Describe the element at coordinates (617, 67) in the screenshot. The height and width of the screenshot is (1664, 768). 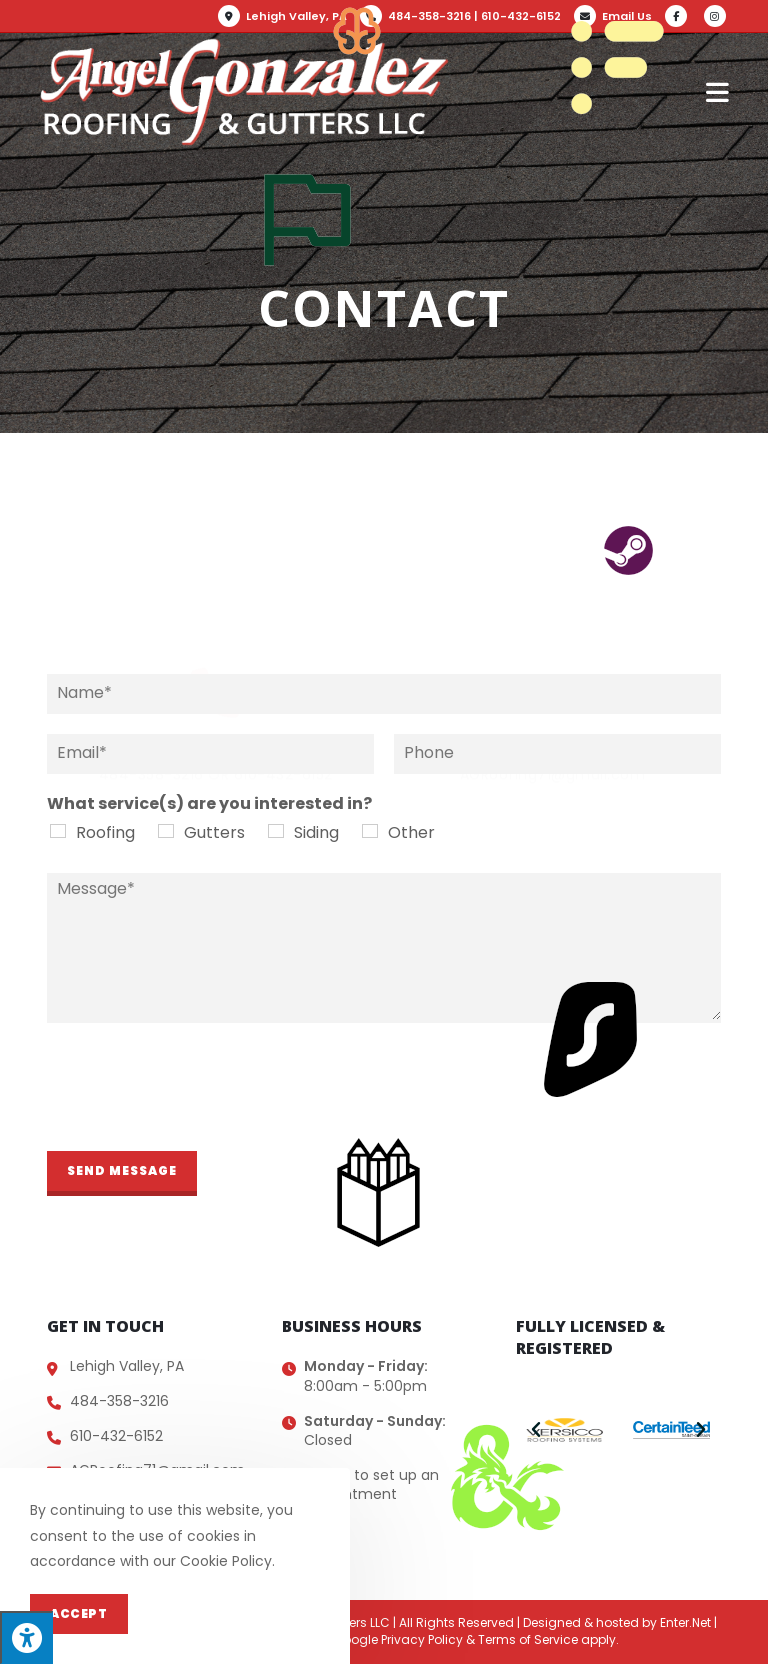
I see `codefactor code review service logo` at that location.